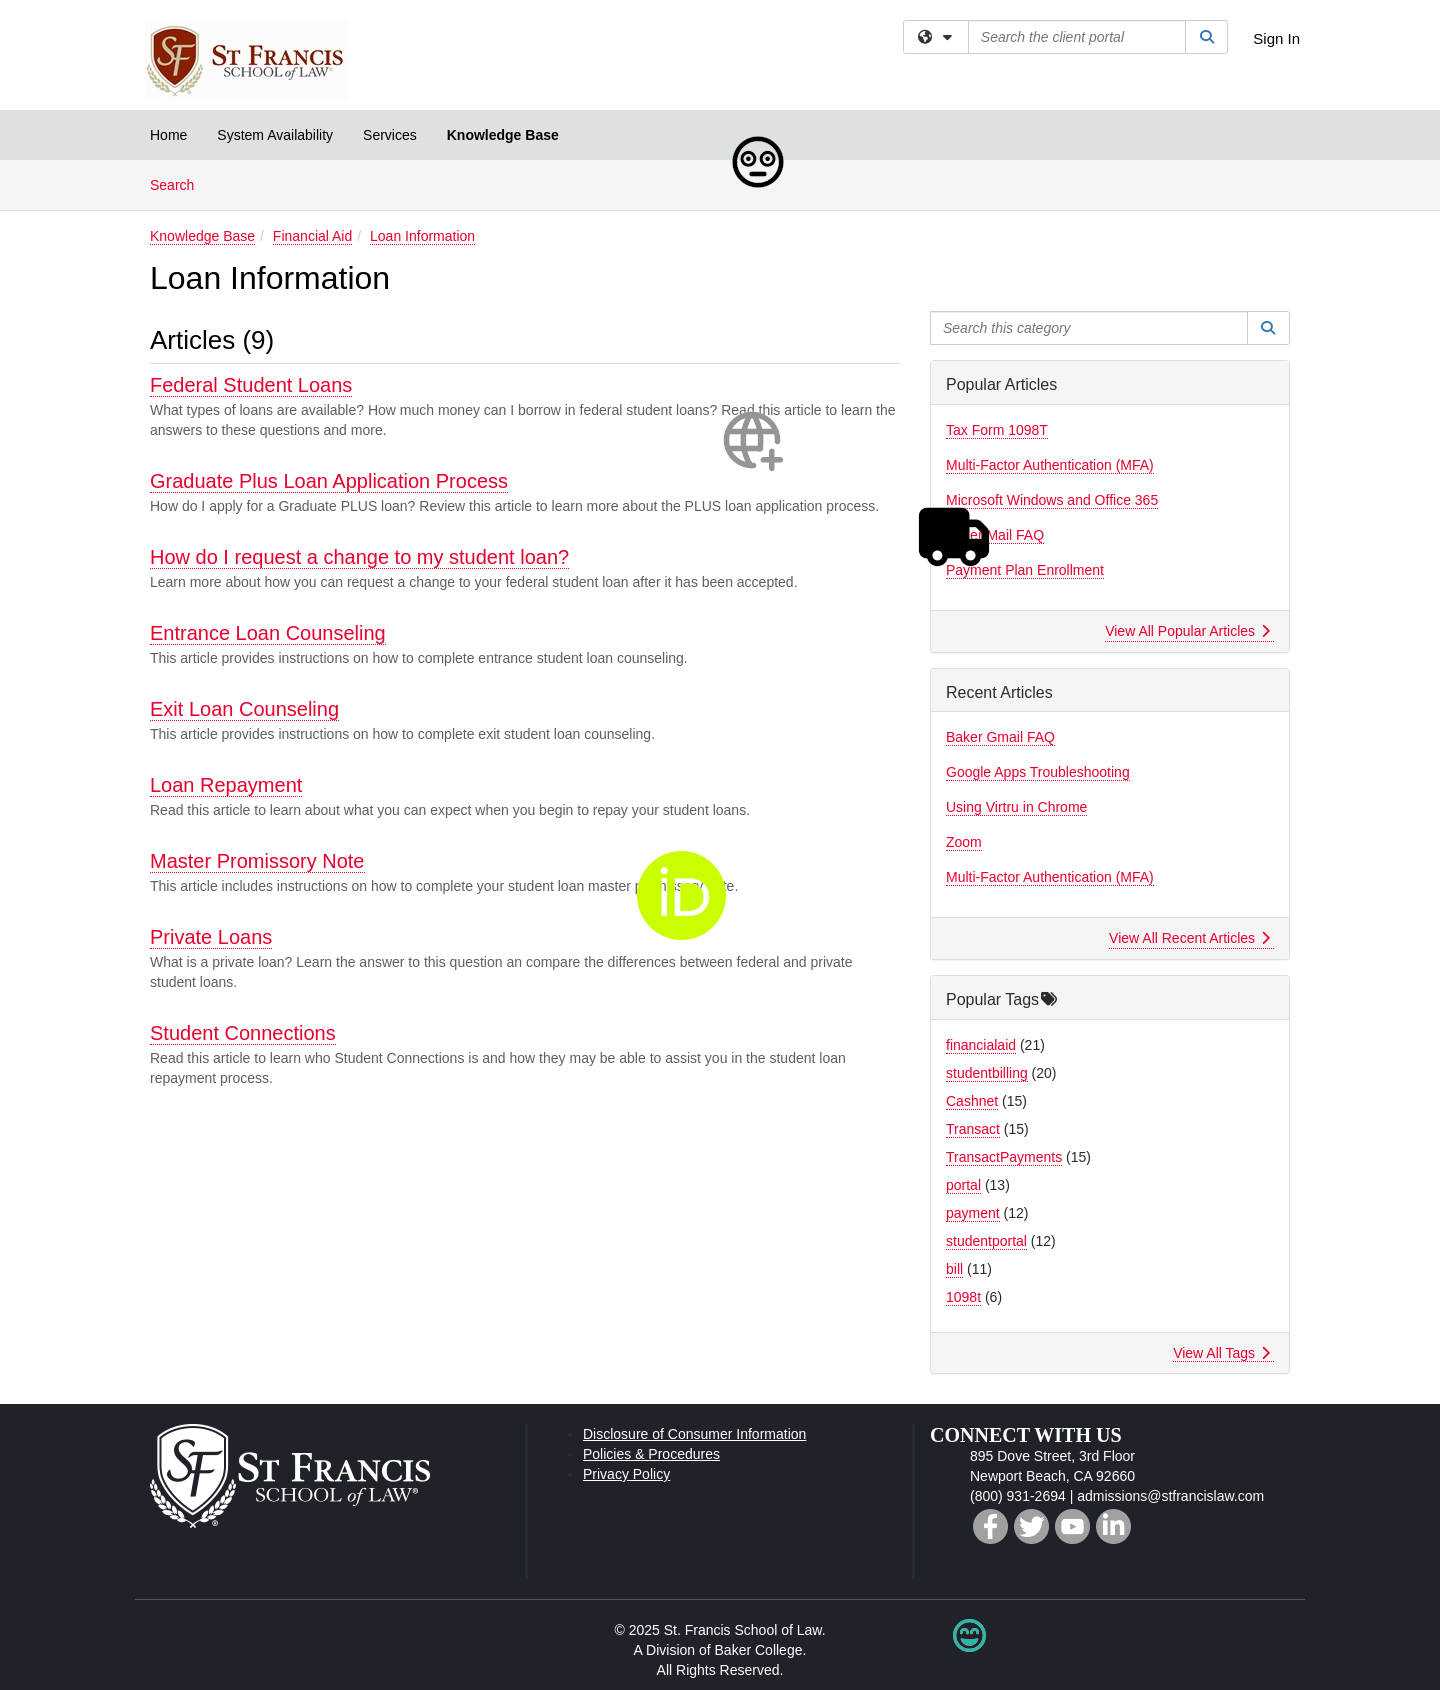  What do you see at coordinates (954, 535) in the screenshot?
I see `view shipping or delivery status` at bounding box center [954, 535].